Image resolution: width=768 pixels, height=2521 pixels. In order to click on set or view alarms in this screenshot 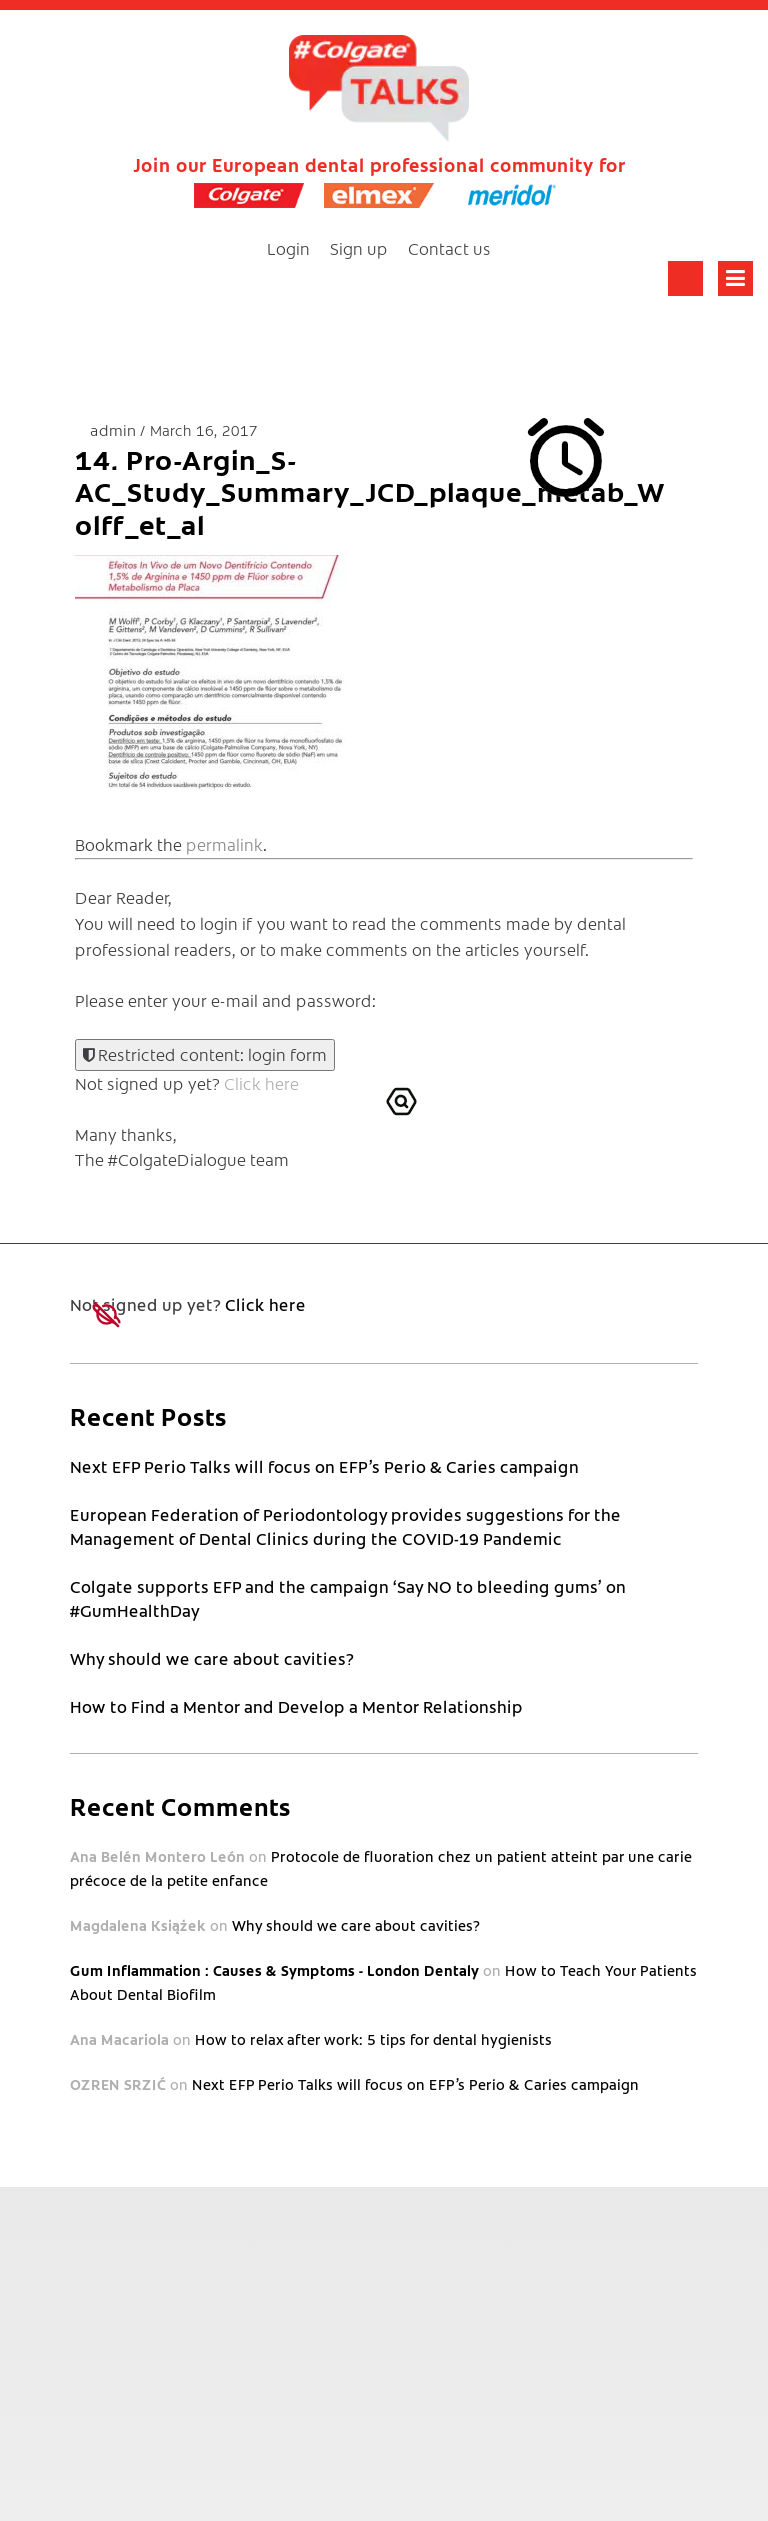, I will do `click(566, 457)`.